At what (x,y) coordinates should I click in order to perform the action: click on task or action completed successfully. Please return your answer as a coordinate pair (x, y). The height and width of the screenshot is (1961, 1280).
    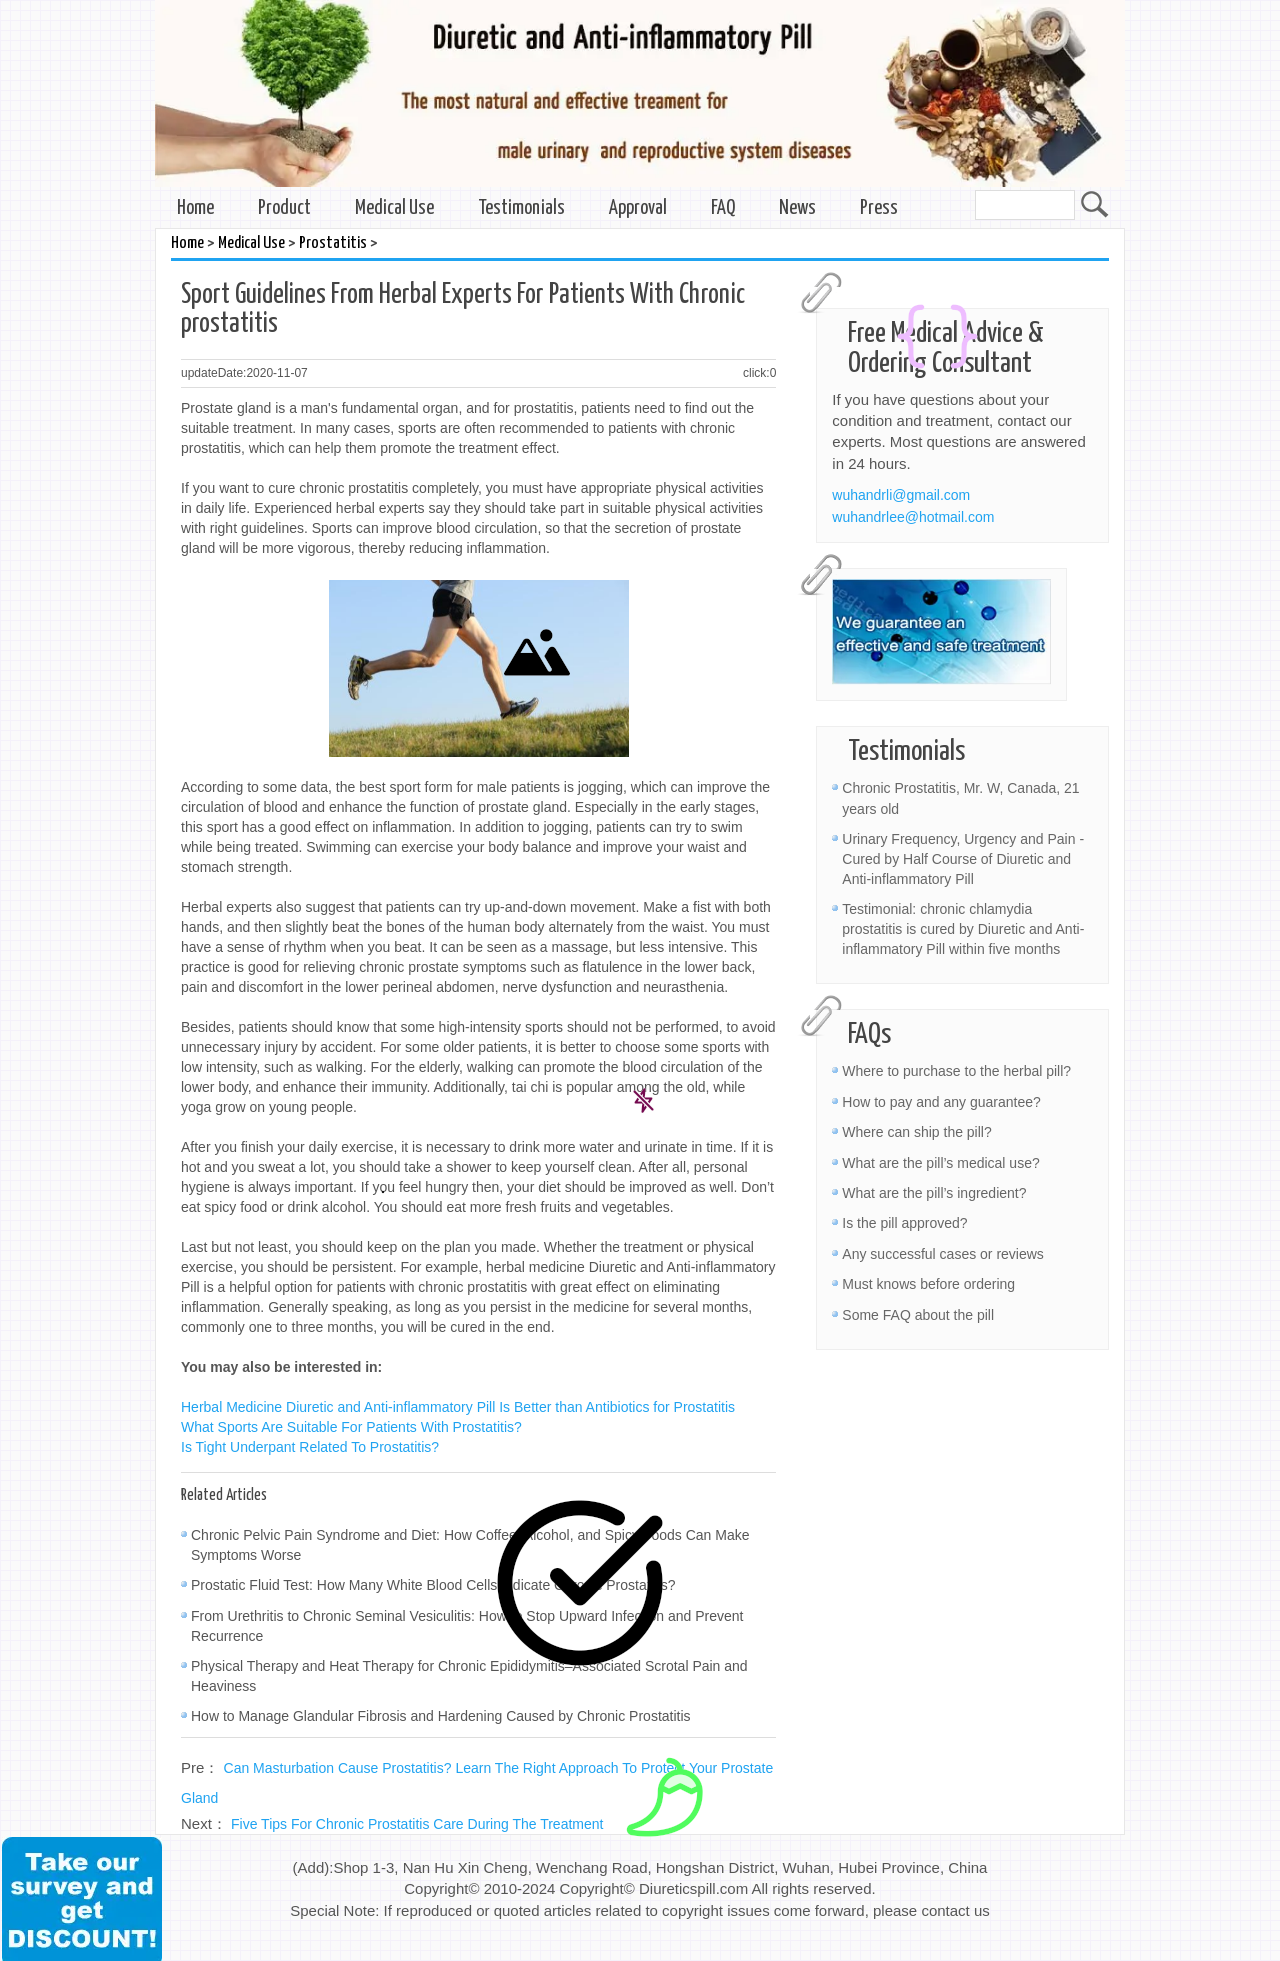
    Looking at the image, I should click on (580, 1583).